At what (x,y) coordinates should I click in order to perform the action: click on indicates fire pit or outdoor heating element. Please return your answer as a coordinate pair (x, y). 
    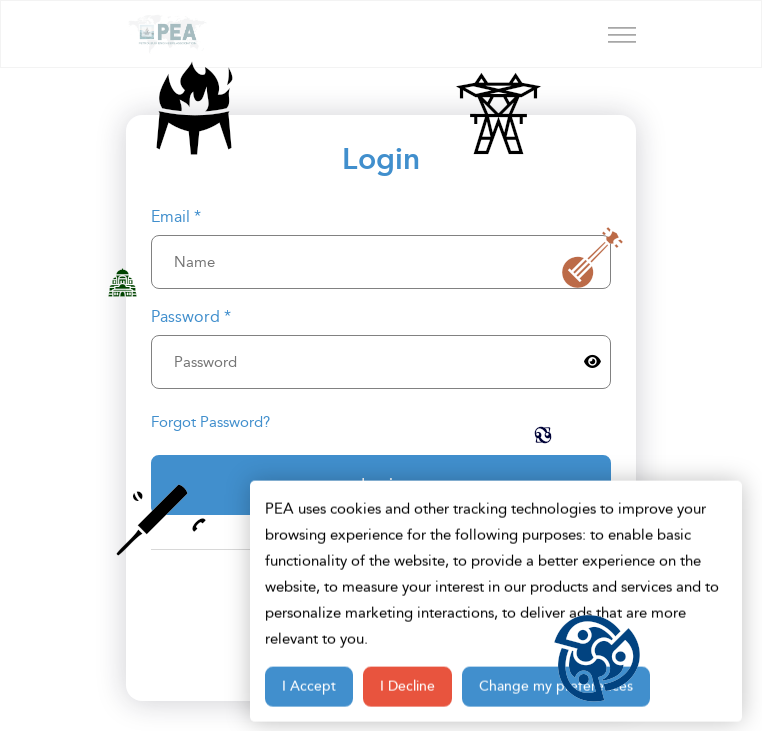
    Looking at the image, I should click on (194, 108).